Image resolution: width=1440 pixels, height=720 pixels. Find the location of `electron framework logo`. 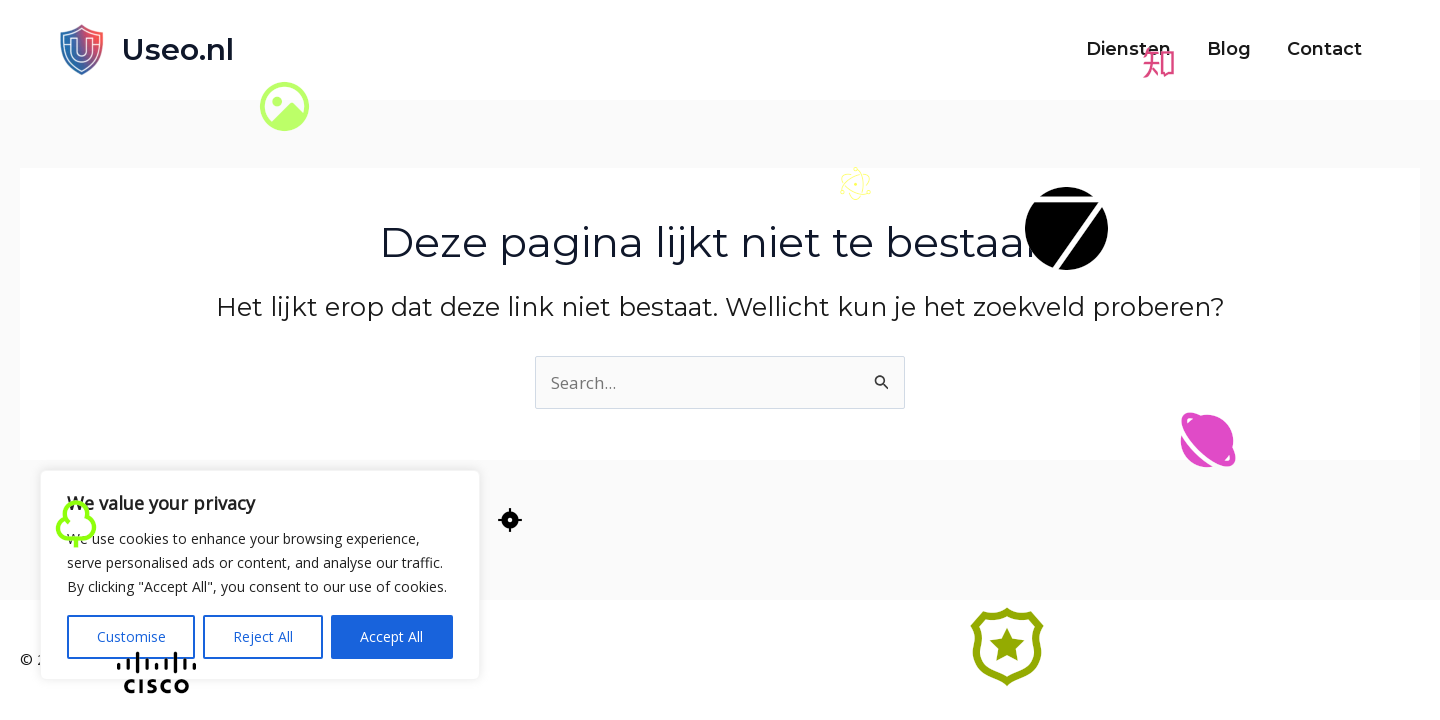

electron framework logo is located at coordinates (855, 183).